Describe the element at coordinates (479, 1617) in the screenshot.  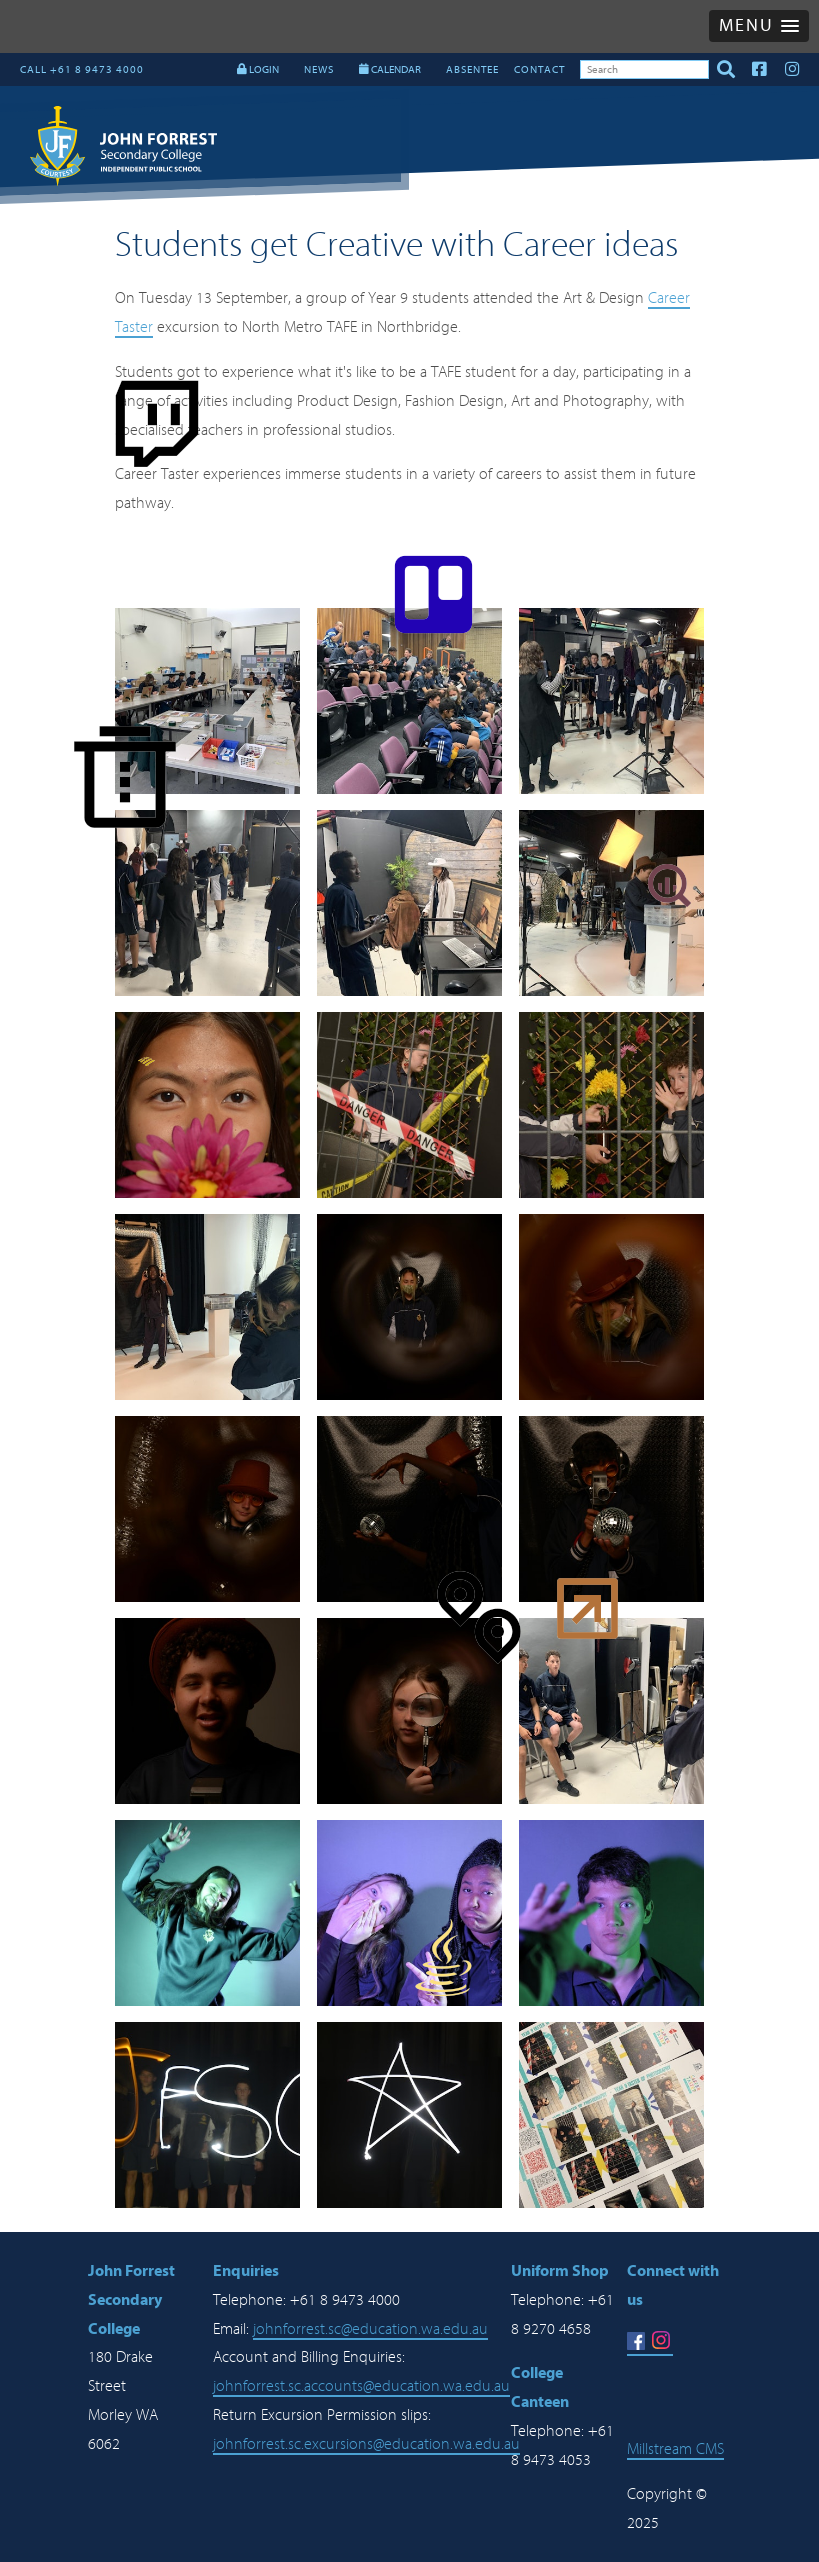
I see `measure distance between two locations` at that location.